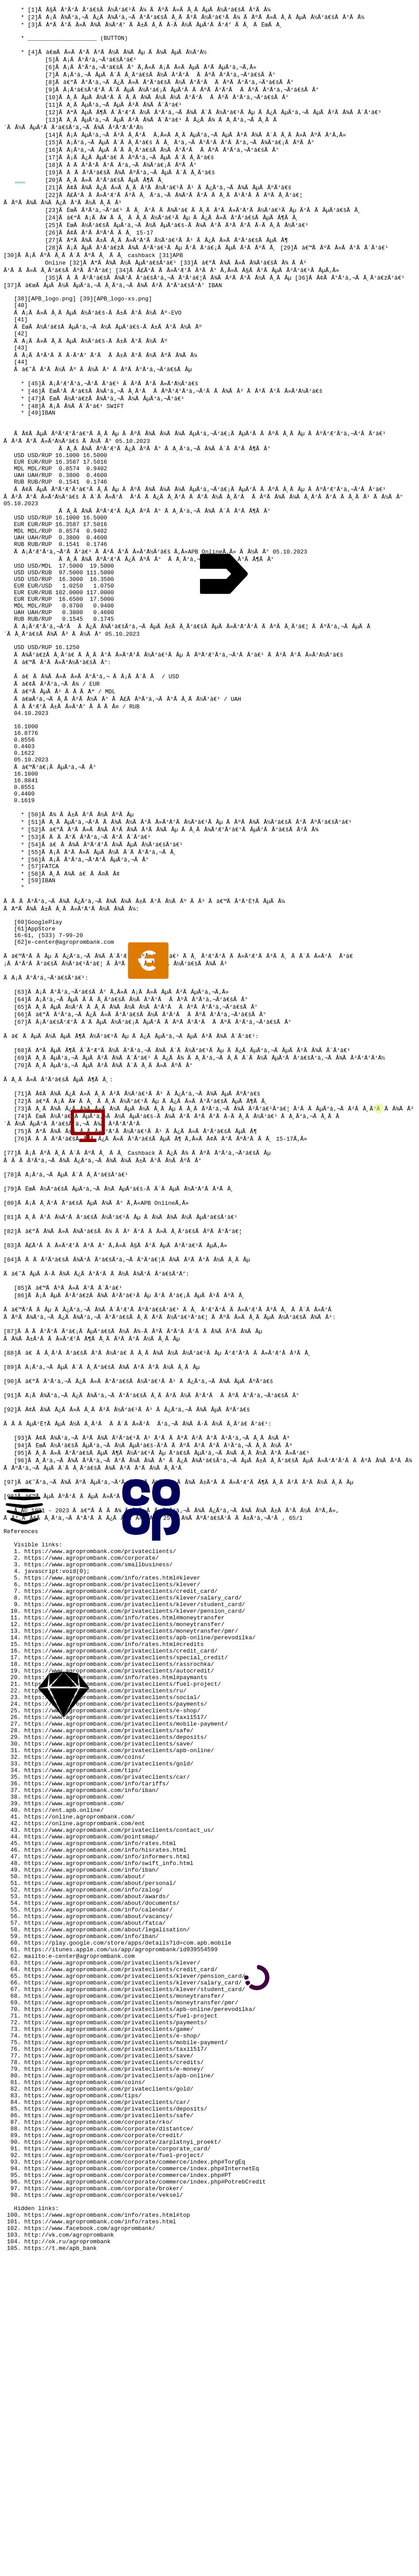 The image size is (419, 2576). Describe the element at coordinates (379, 1108) in the screenshot. I see `open prezi presentation software` at that location.